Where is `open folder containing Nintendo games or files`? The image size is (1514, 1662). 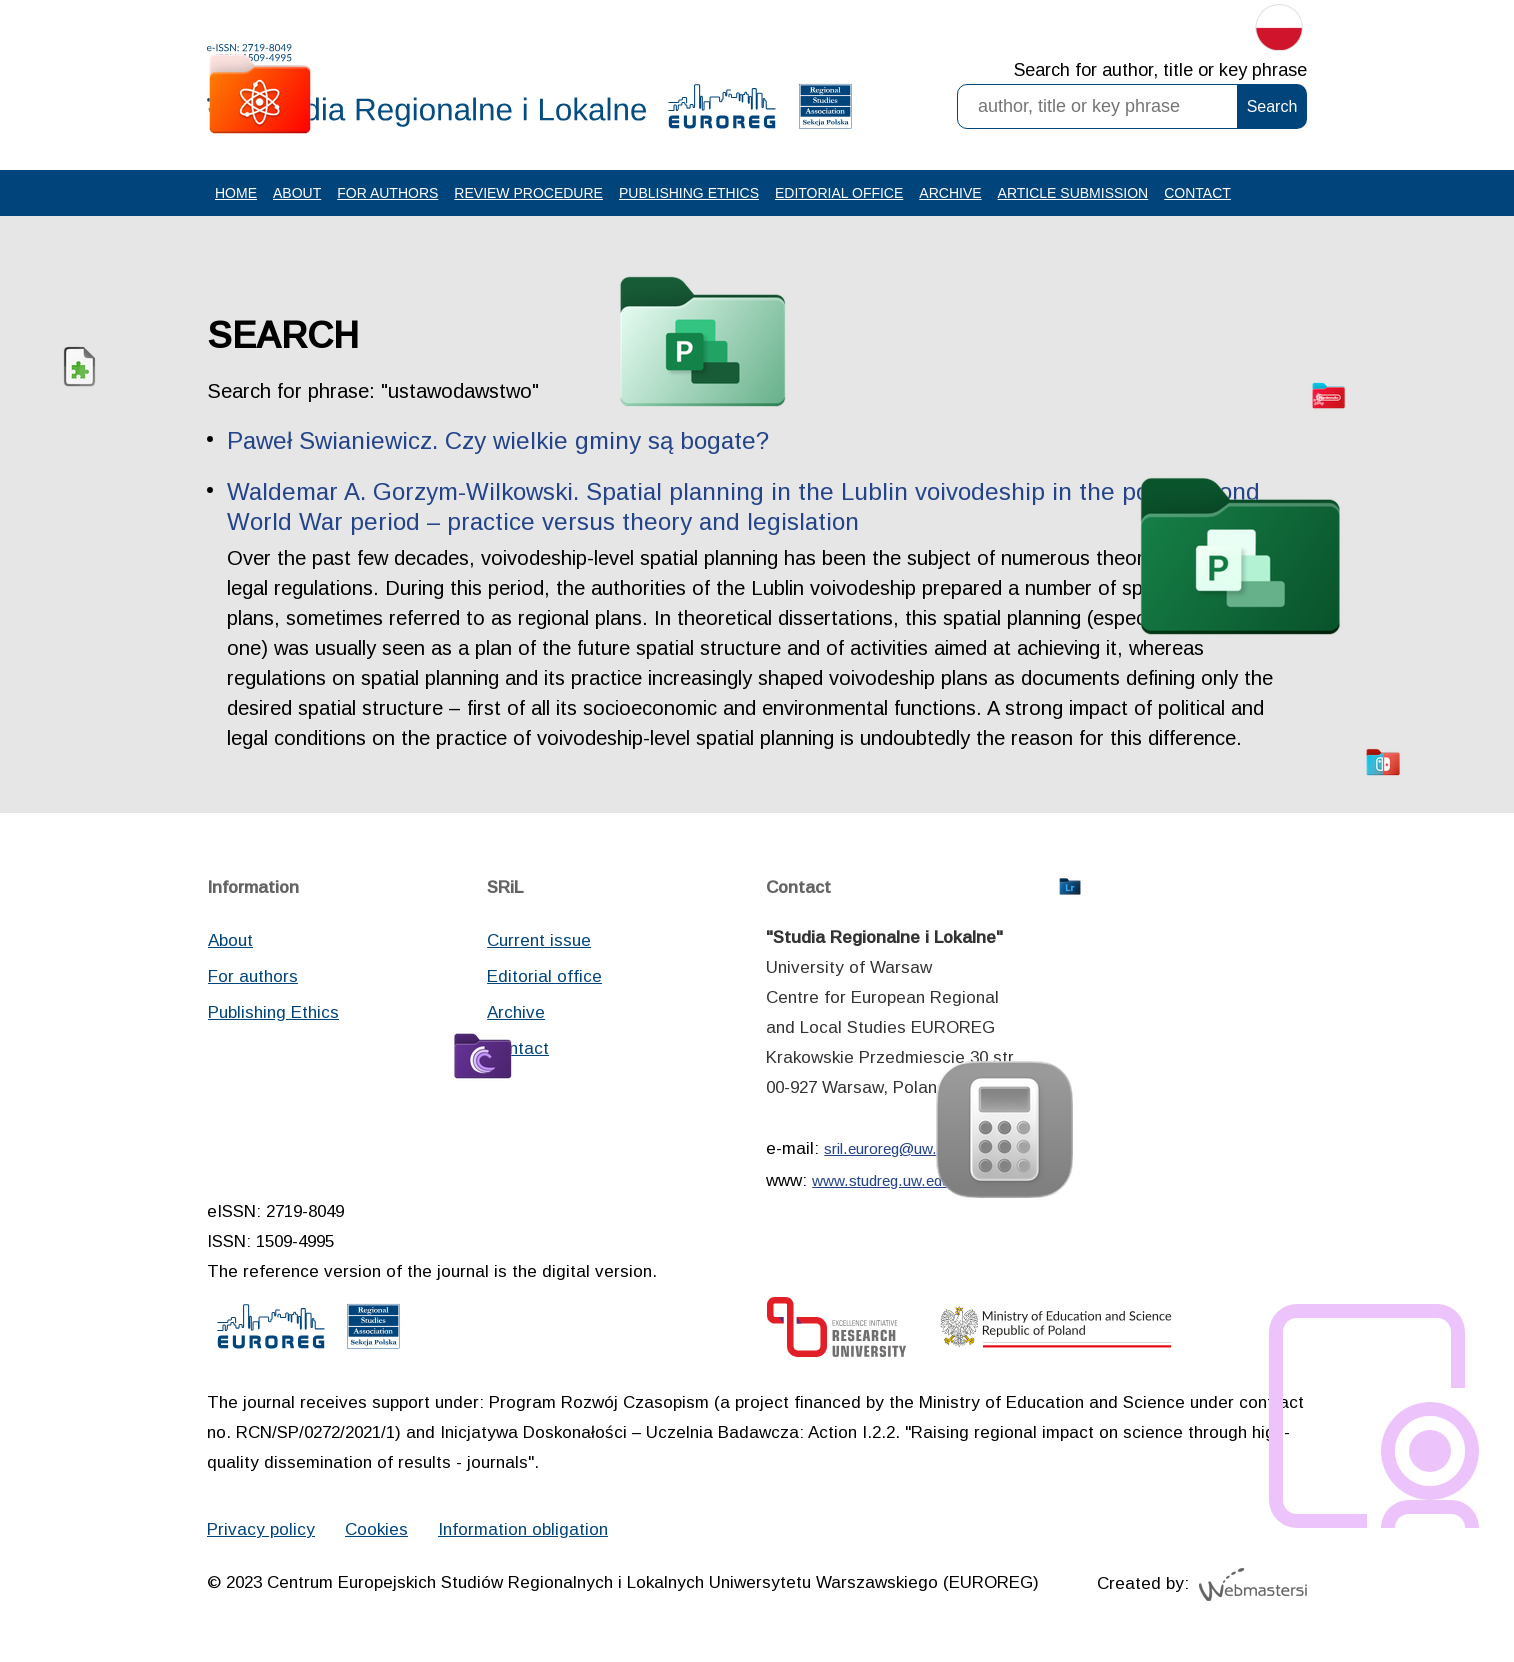
open folder containing Nintendo games or files is located at coordinates (1328, 396).